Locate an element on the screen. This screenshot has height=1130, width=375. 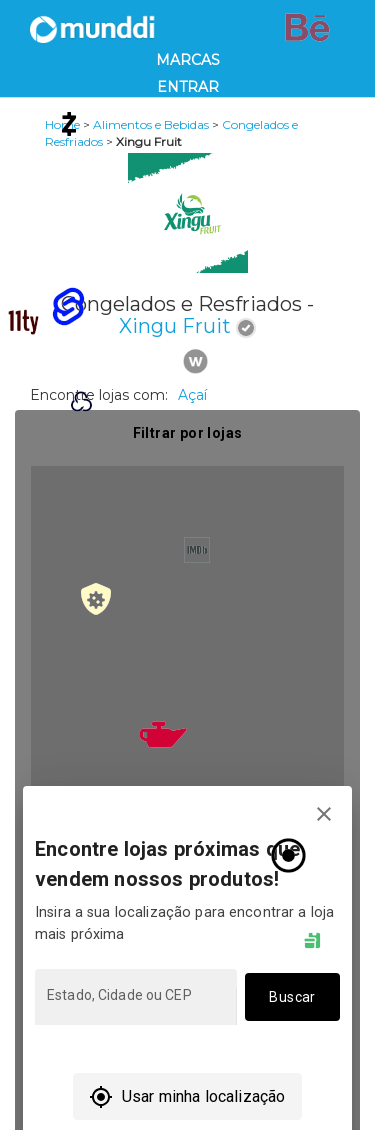
countingworks pro app or service logo is located at coordinates (81, 401).